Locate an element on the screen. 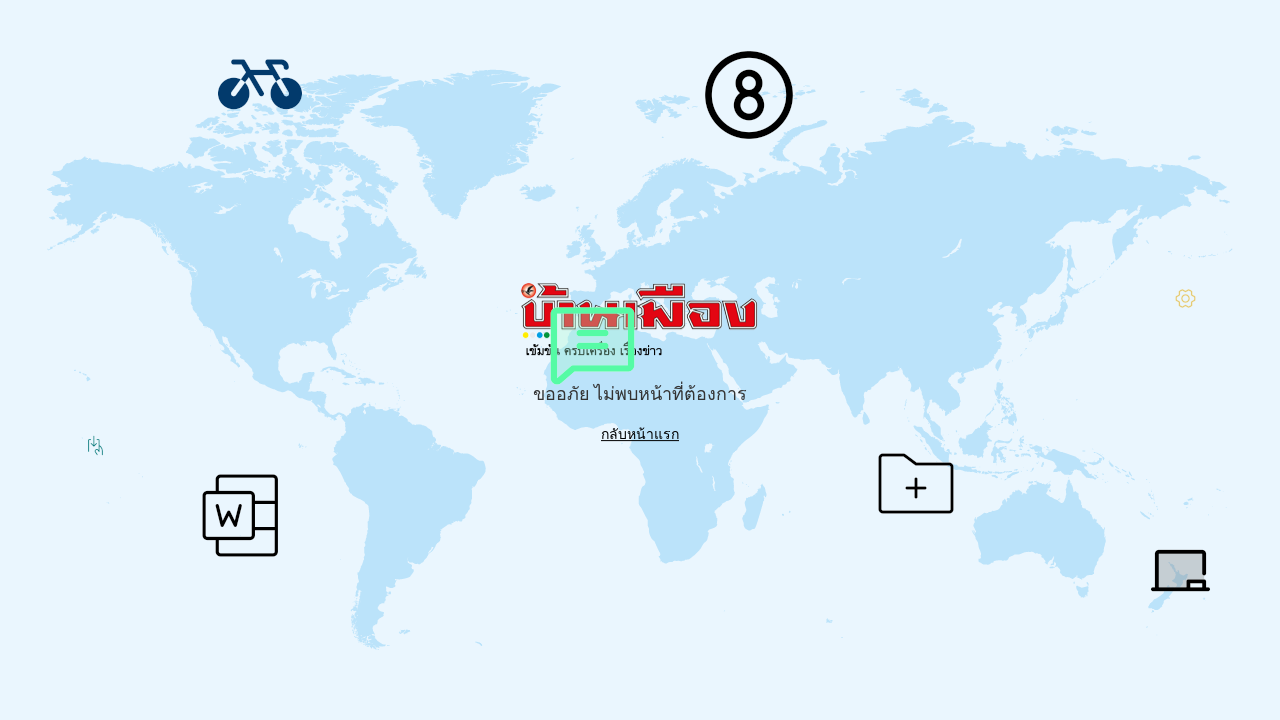  open chat or messaging is located at coordinates (592, 339).